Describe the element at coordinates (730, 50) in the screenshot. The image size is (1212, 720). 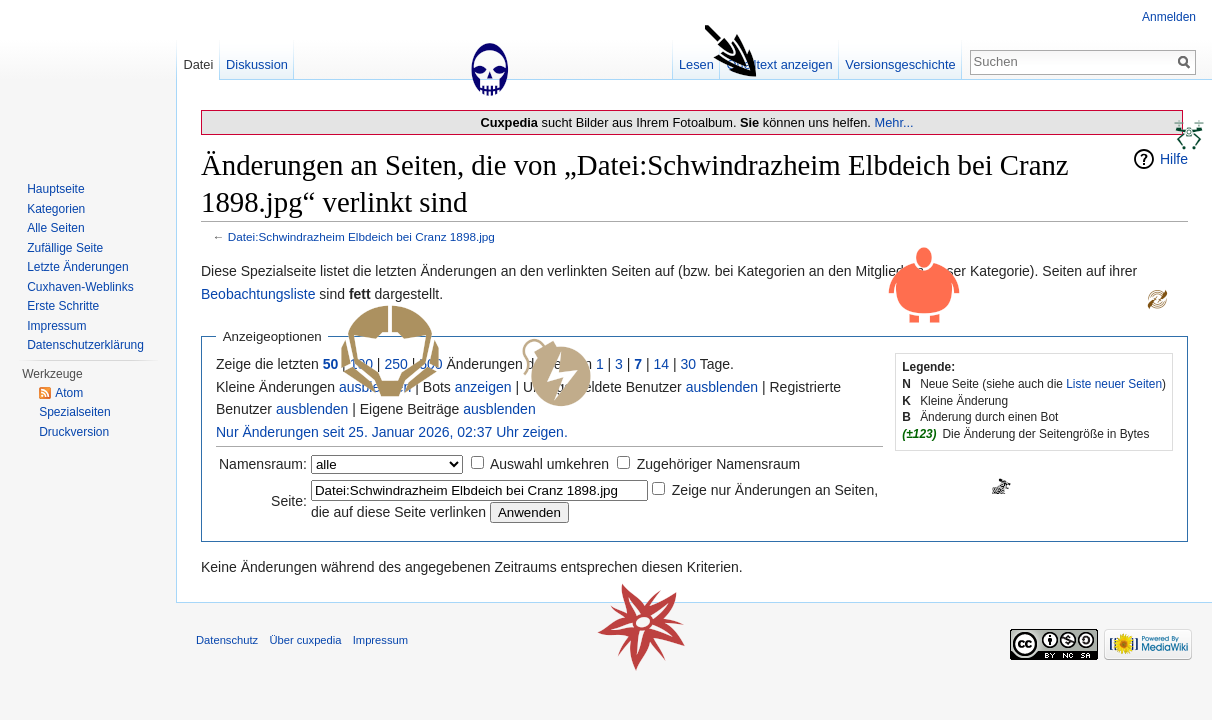
I see `equip spear hook weapon` at that location.